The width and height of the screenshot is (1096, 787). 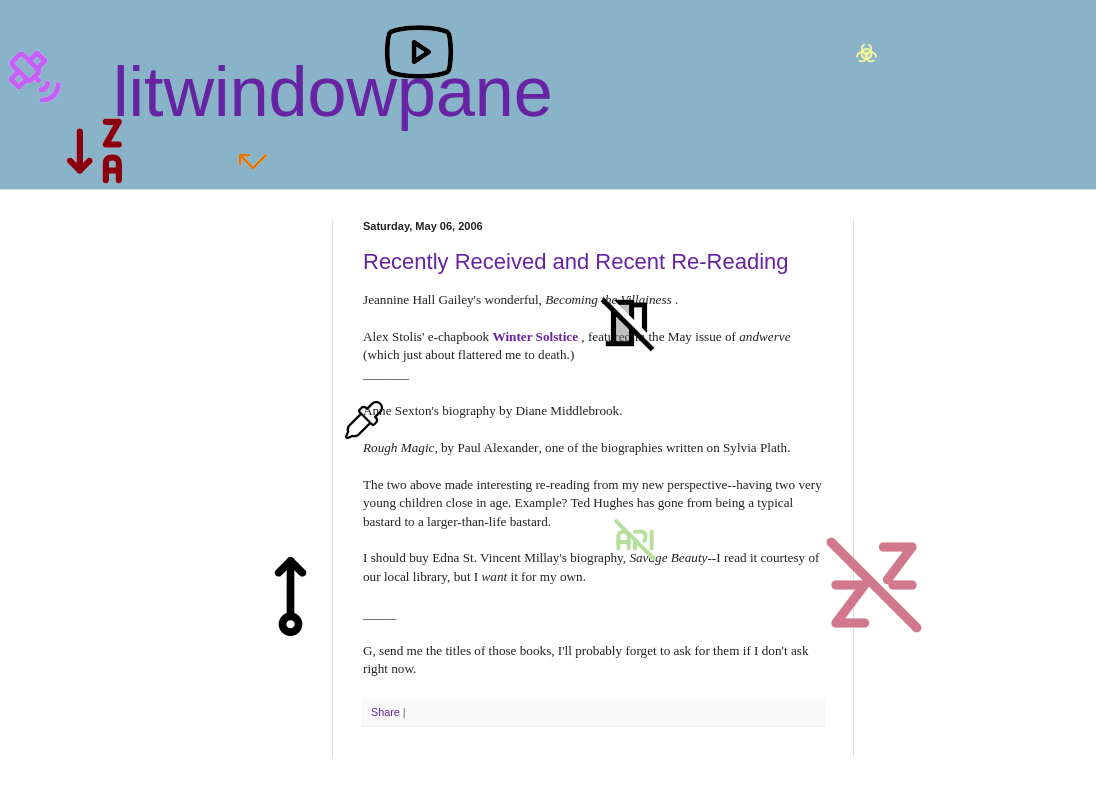 I want to click on indicates hazardous or dangerous content, so click(x=866, y=53).